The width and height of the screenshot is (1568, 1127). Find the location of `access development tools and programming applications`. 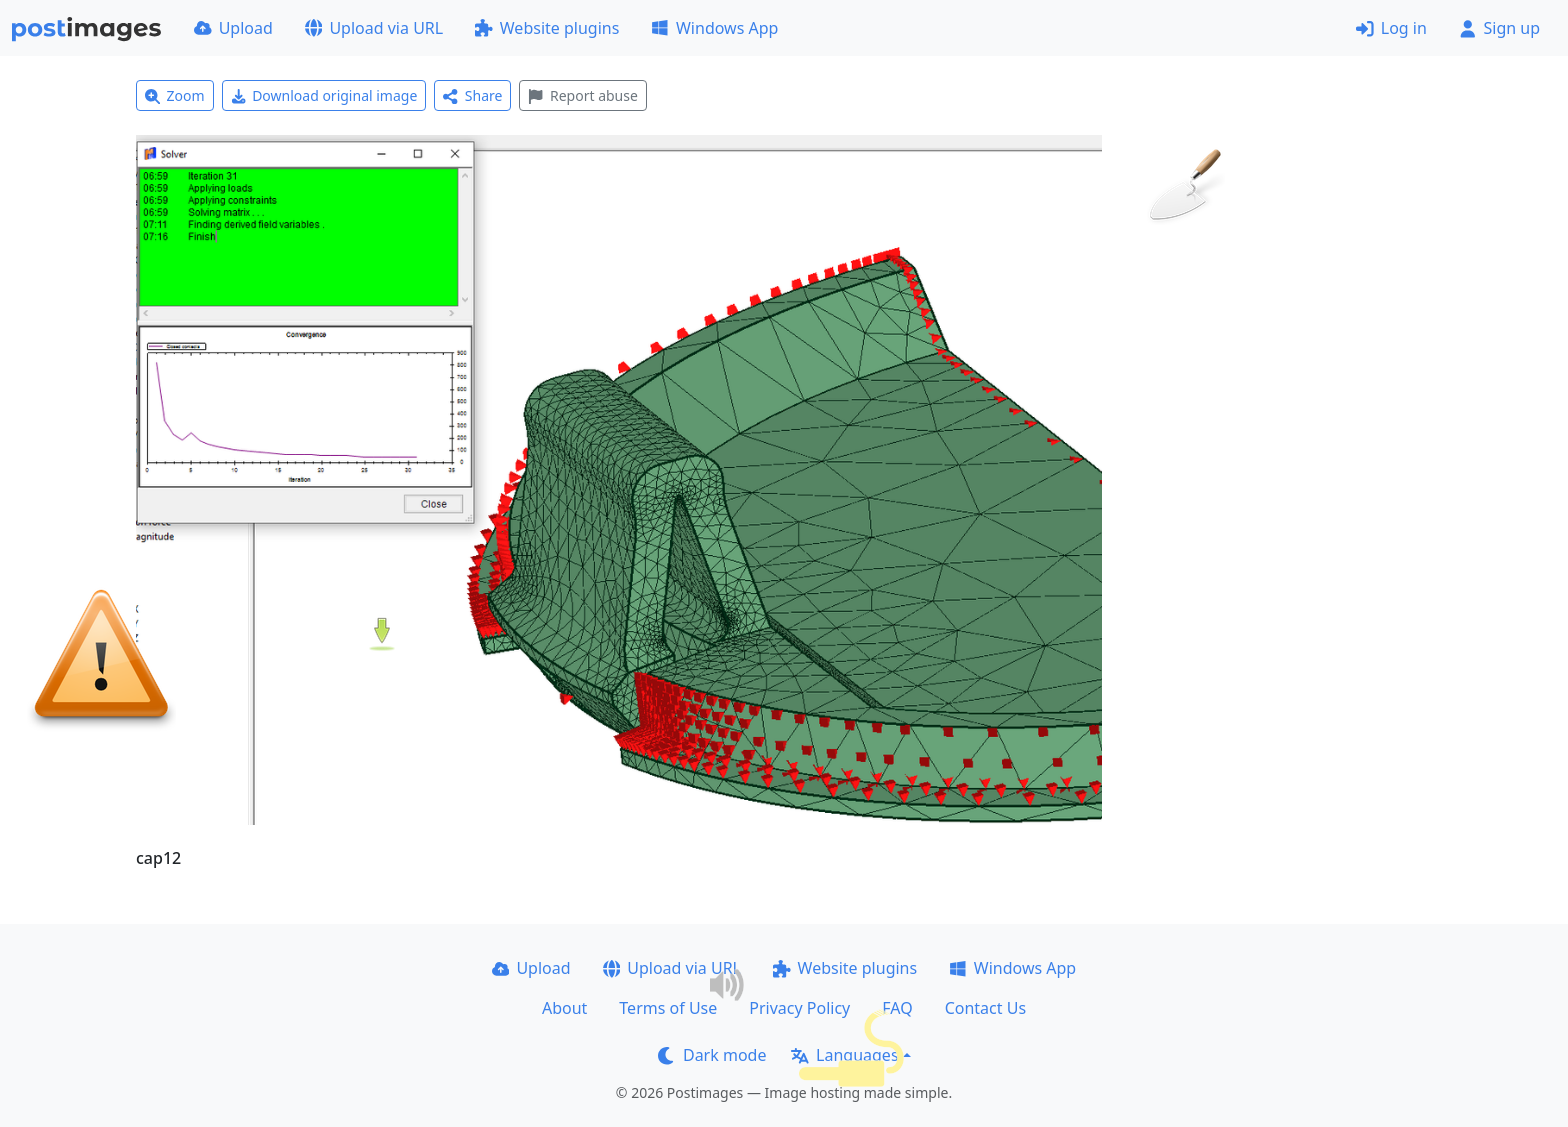

access development tools and programming applications is located at coordinates (1186, 186).